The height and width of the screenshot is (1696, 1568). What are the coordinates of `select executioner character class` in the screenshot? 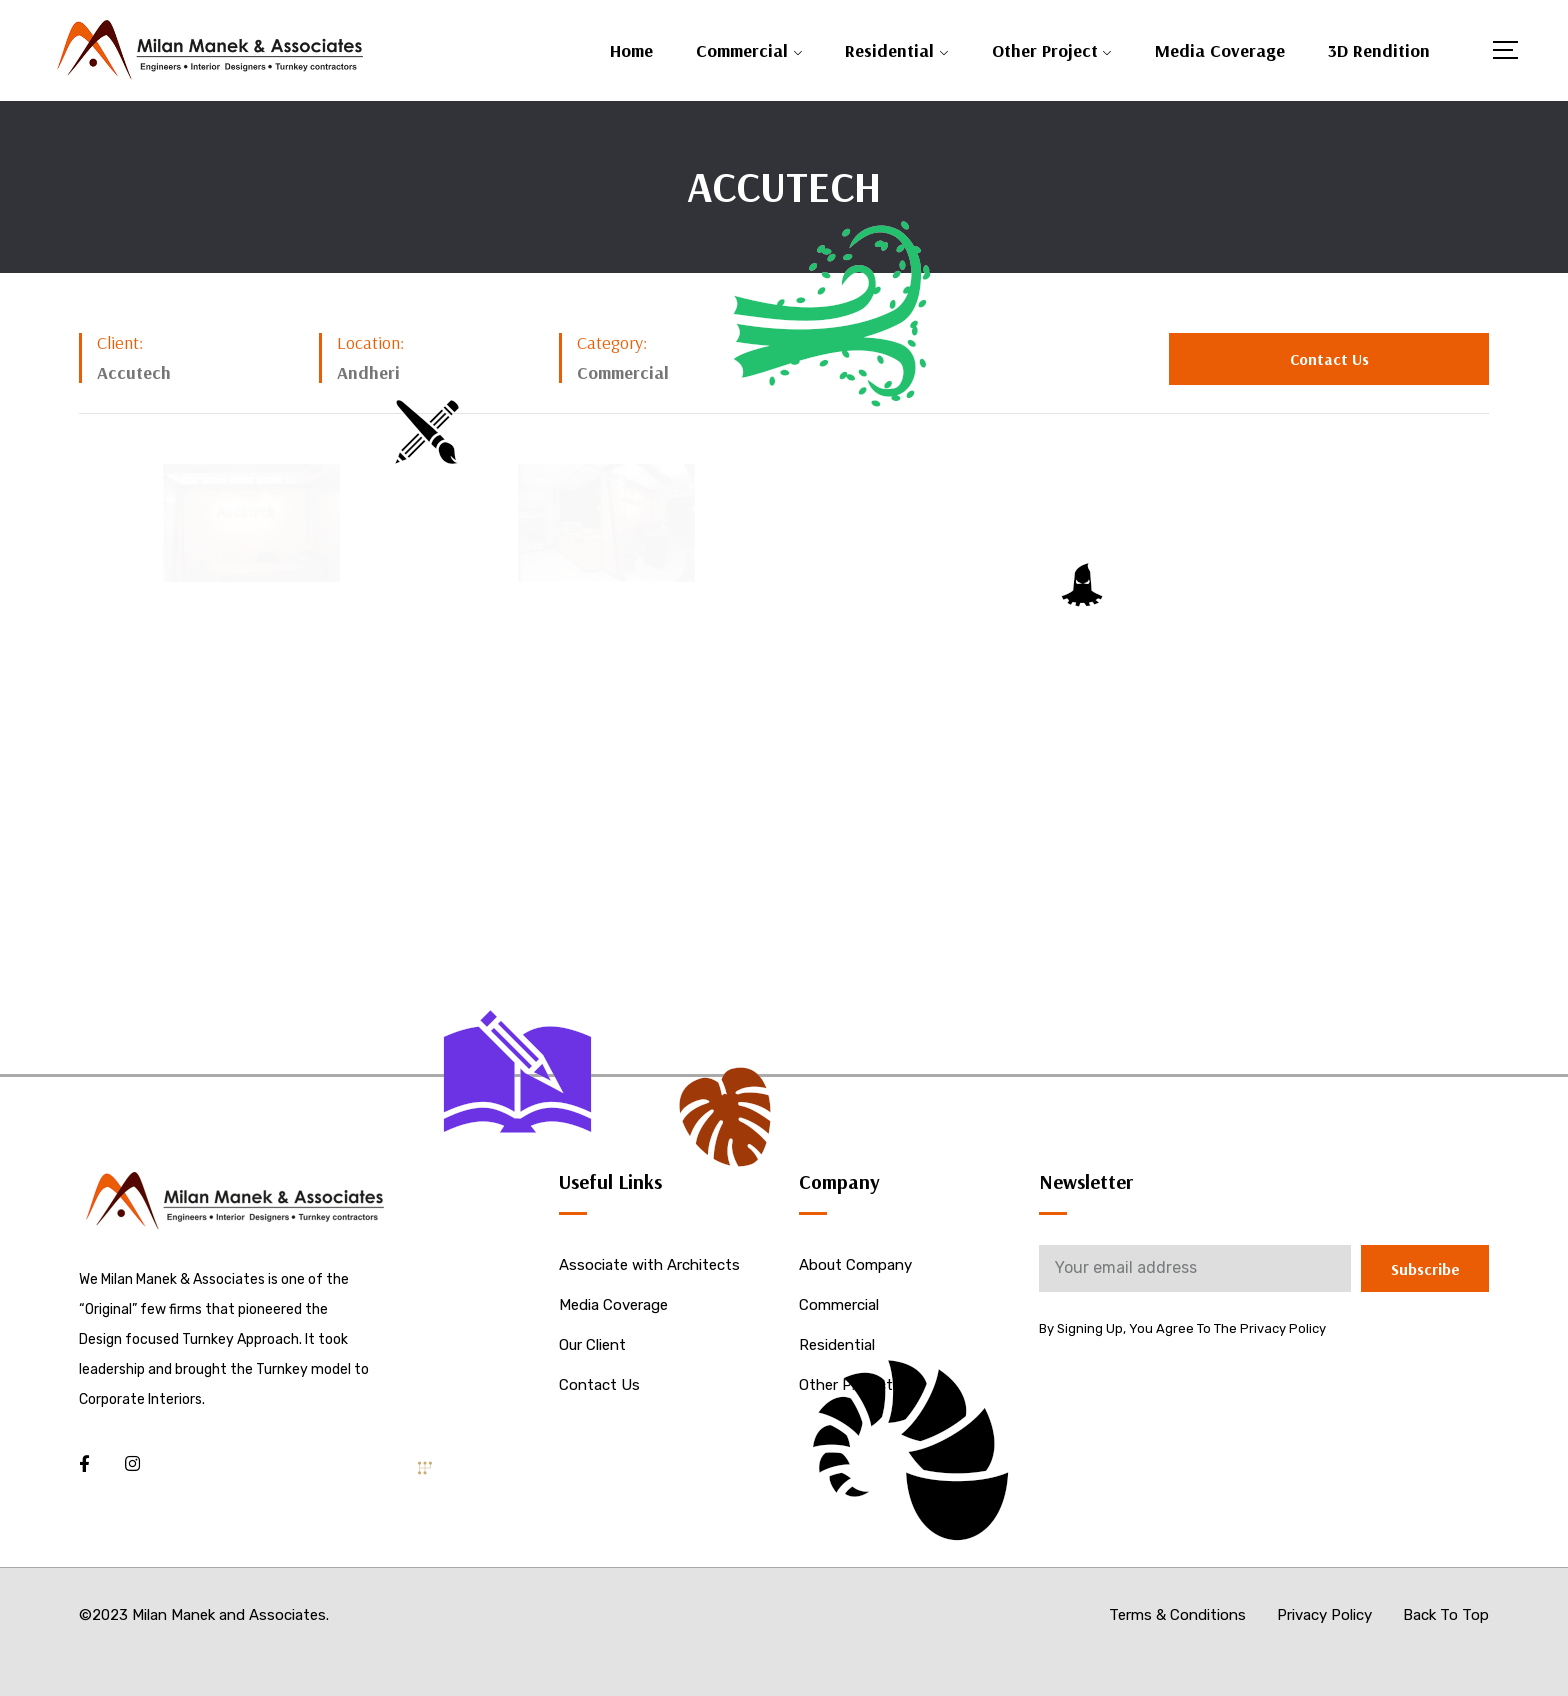 It's located at (1082, 584).